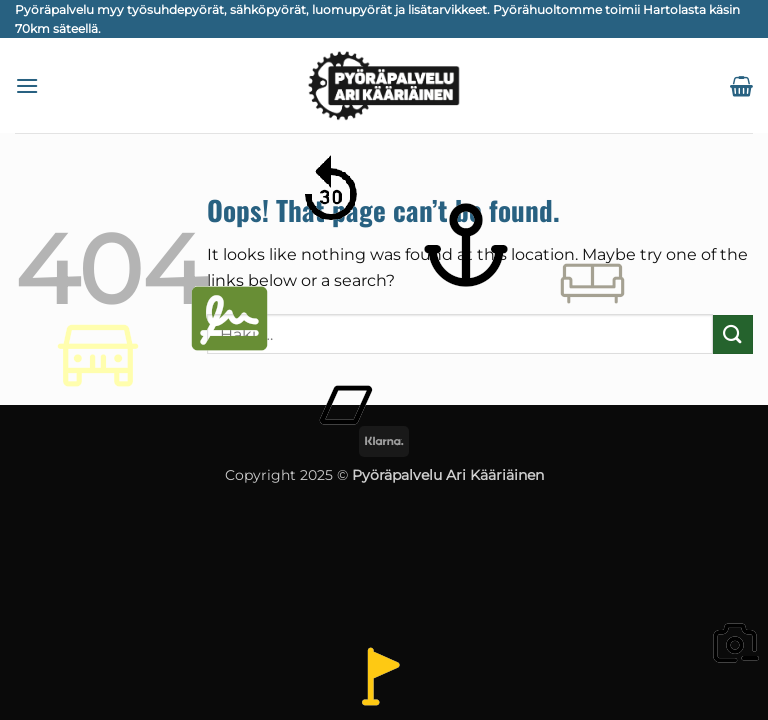 This screenshot has width=768, height=720. What do you see at coordinates (346, 405) in the screenshot?
I see `select parallelogram shape tool` at bounding box center [346, 405].